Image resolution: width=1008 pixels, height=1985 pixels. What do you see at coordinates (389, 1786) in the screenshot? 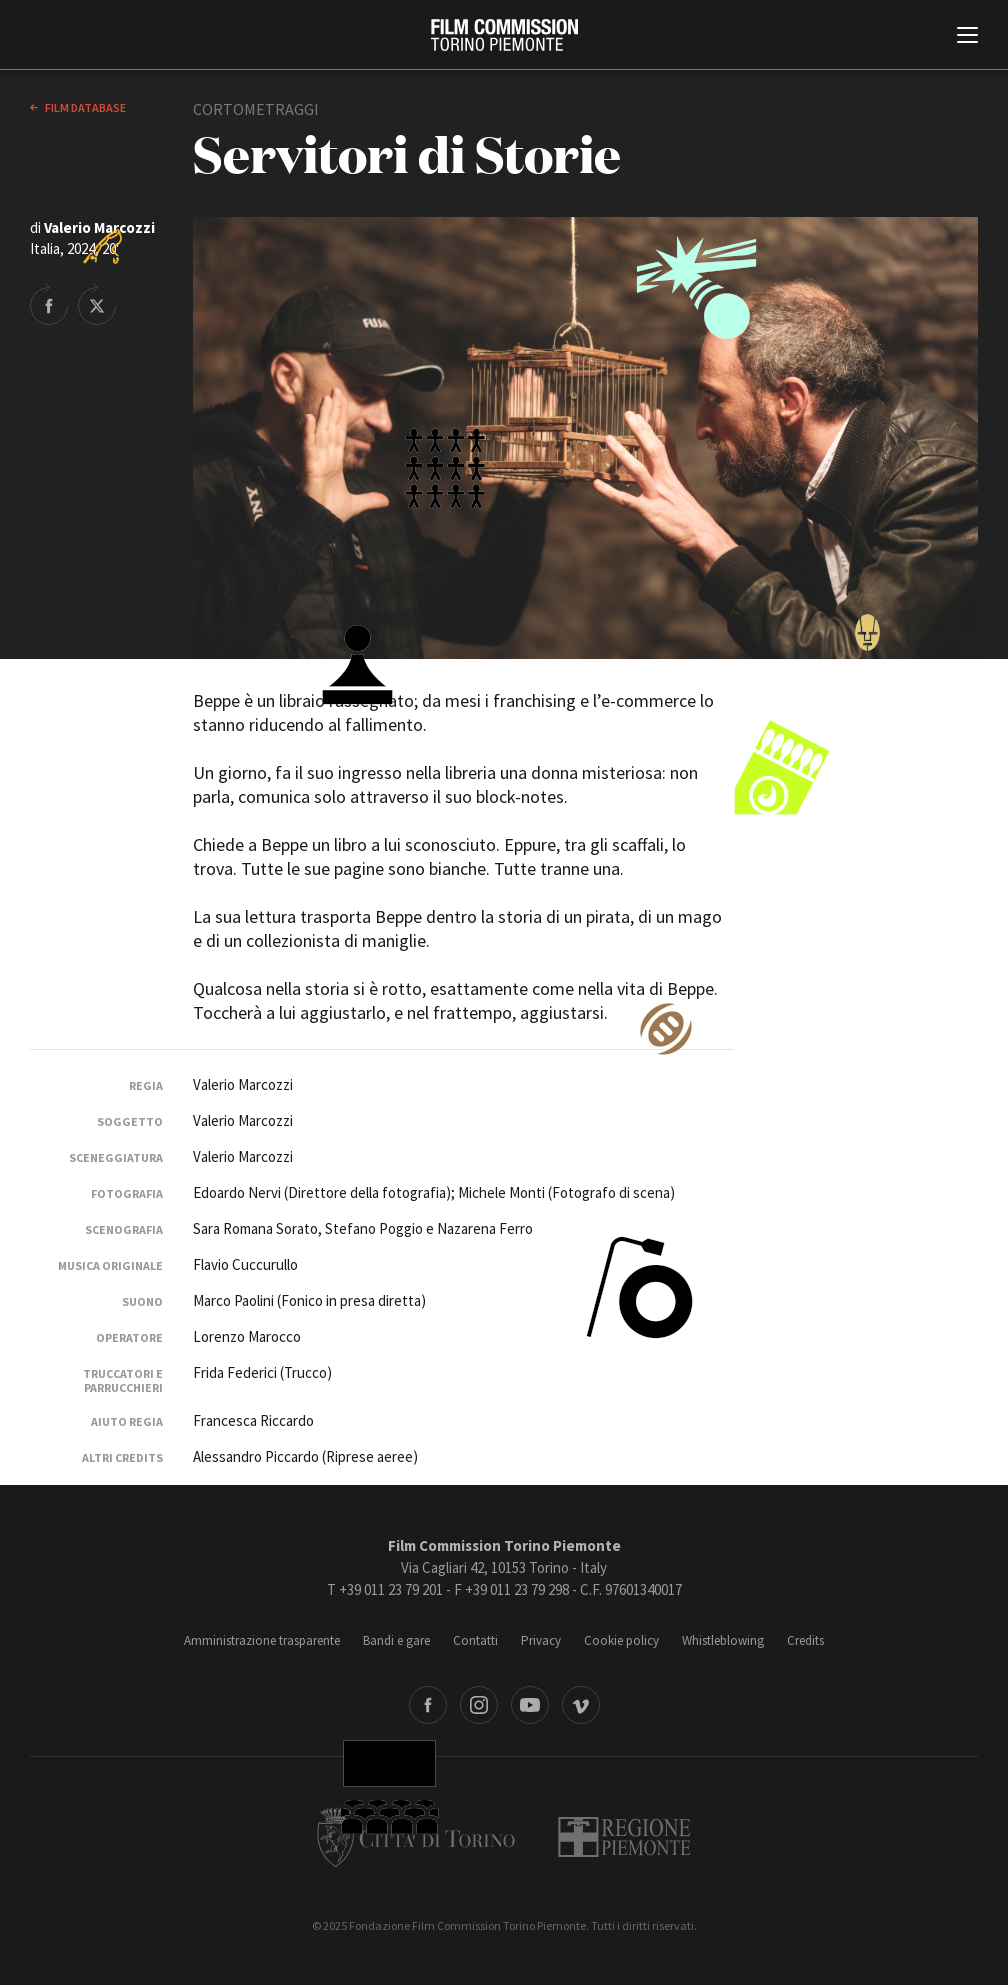
I see `access theater or cinema listings` at bounding box center [389, 1786].